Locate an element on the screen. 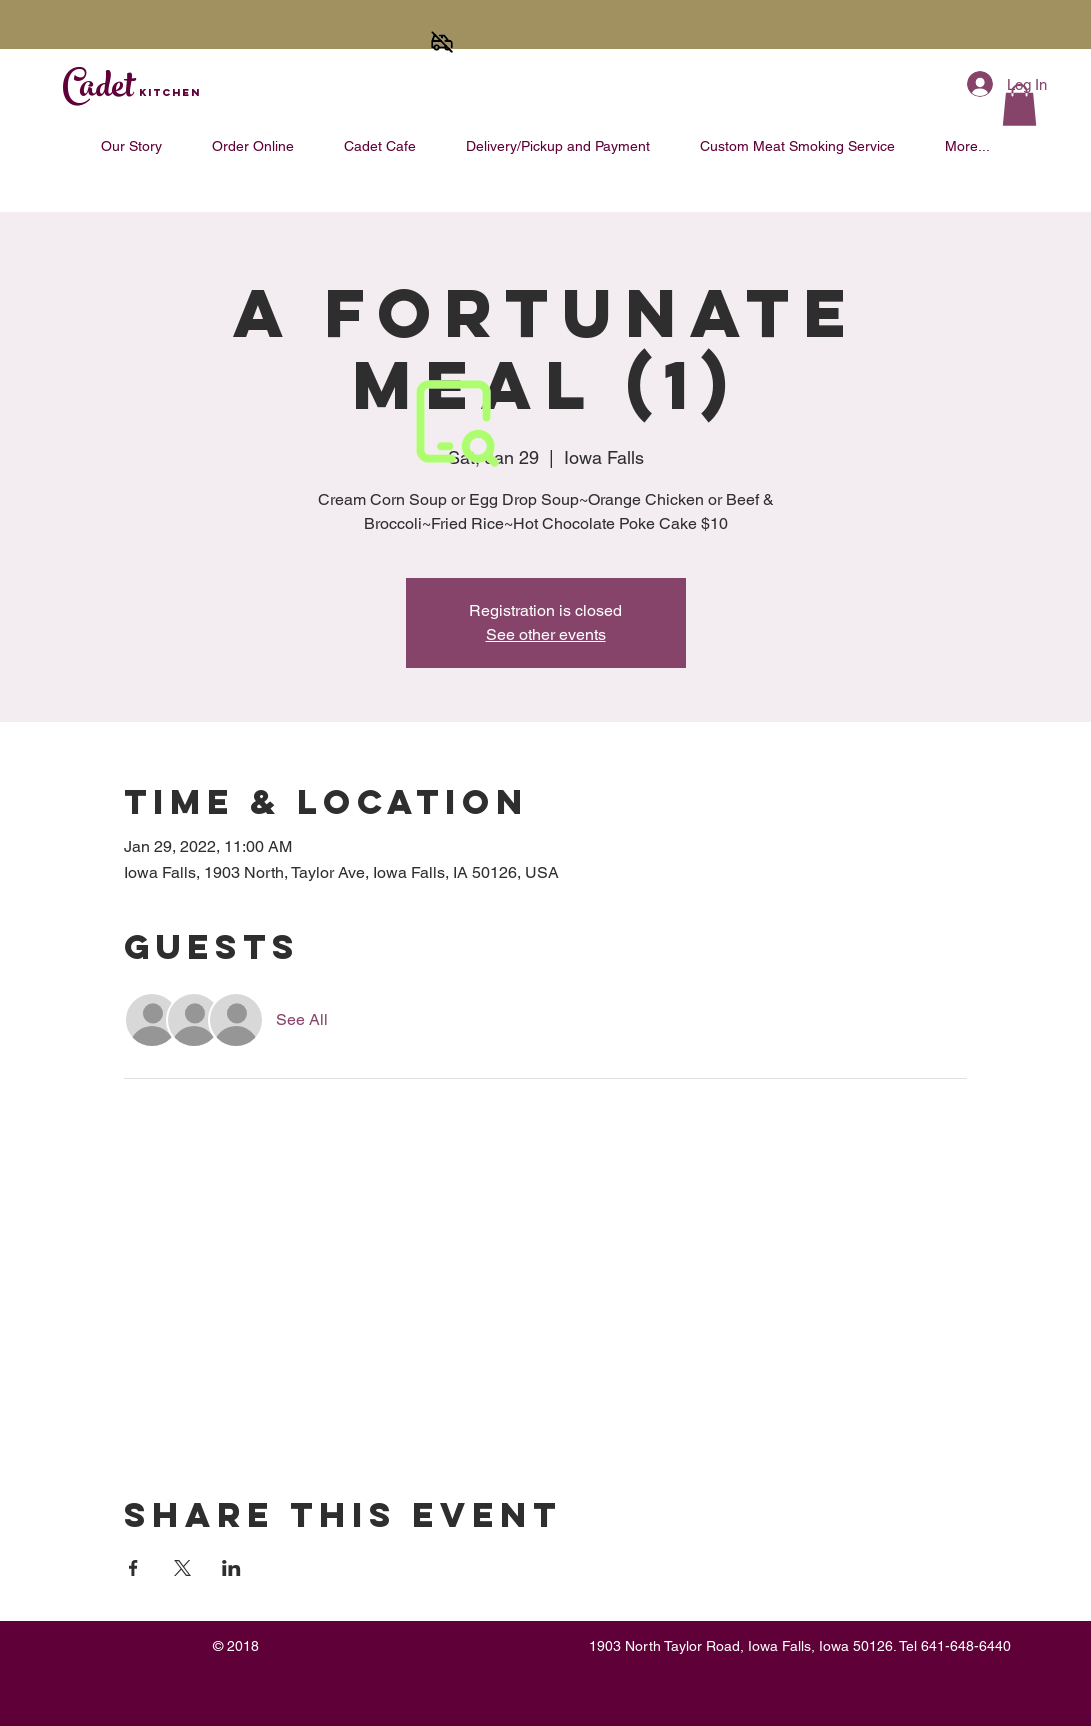  search for content on iPad is located at coordinates (453, 421).